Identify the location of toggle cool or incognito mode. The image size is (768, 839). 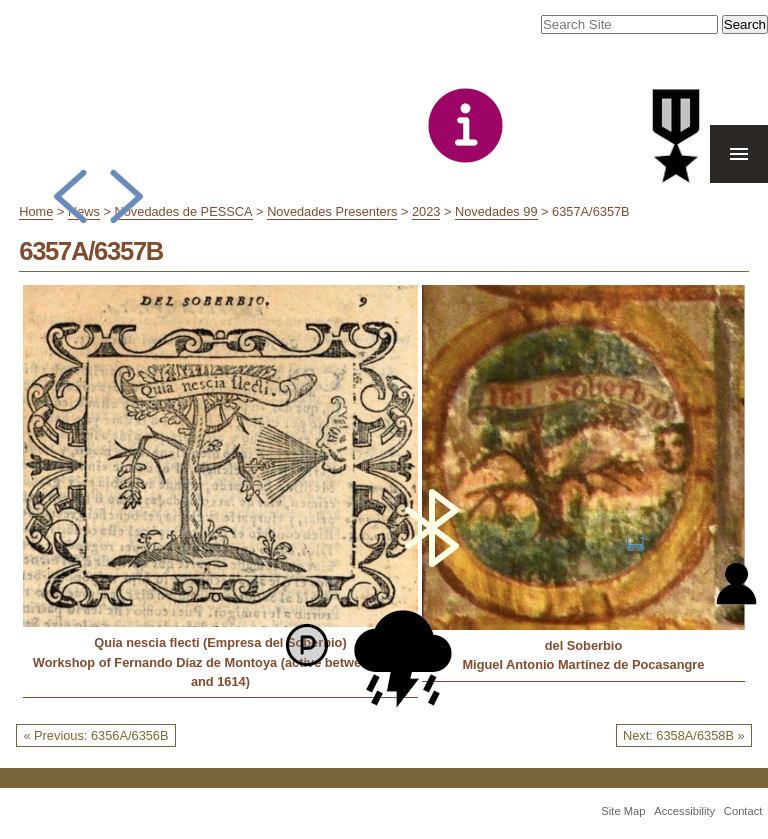
(635, 544).